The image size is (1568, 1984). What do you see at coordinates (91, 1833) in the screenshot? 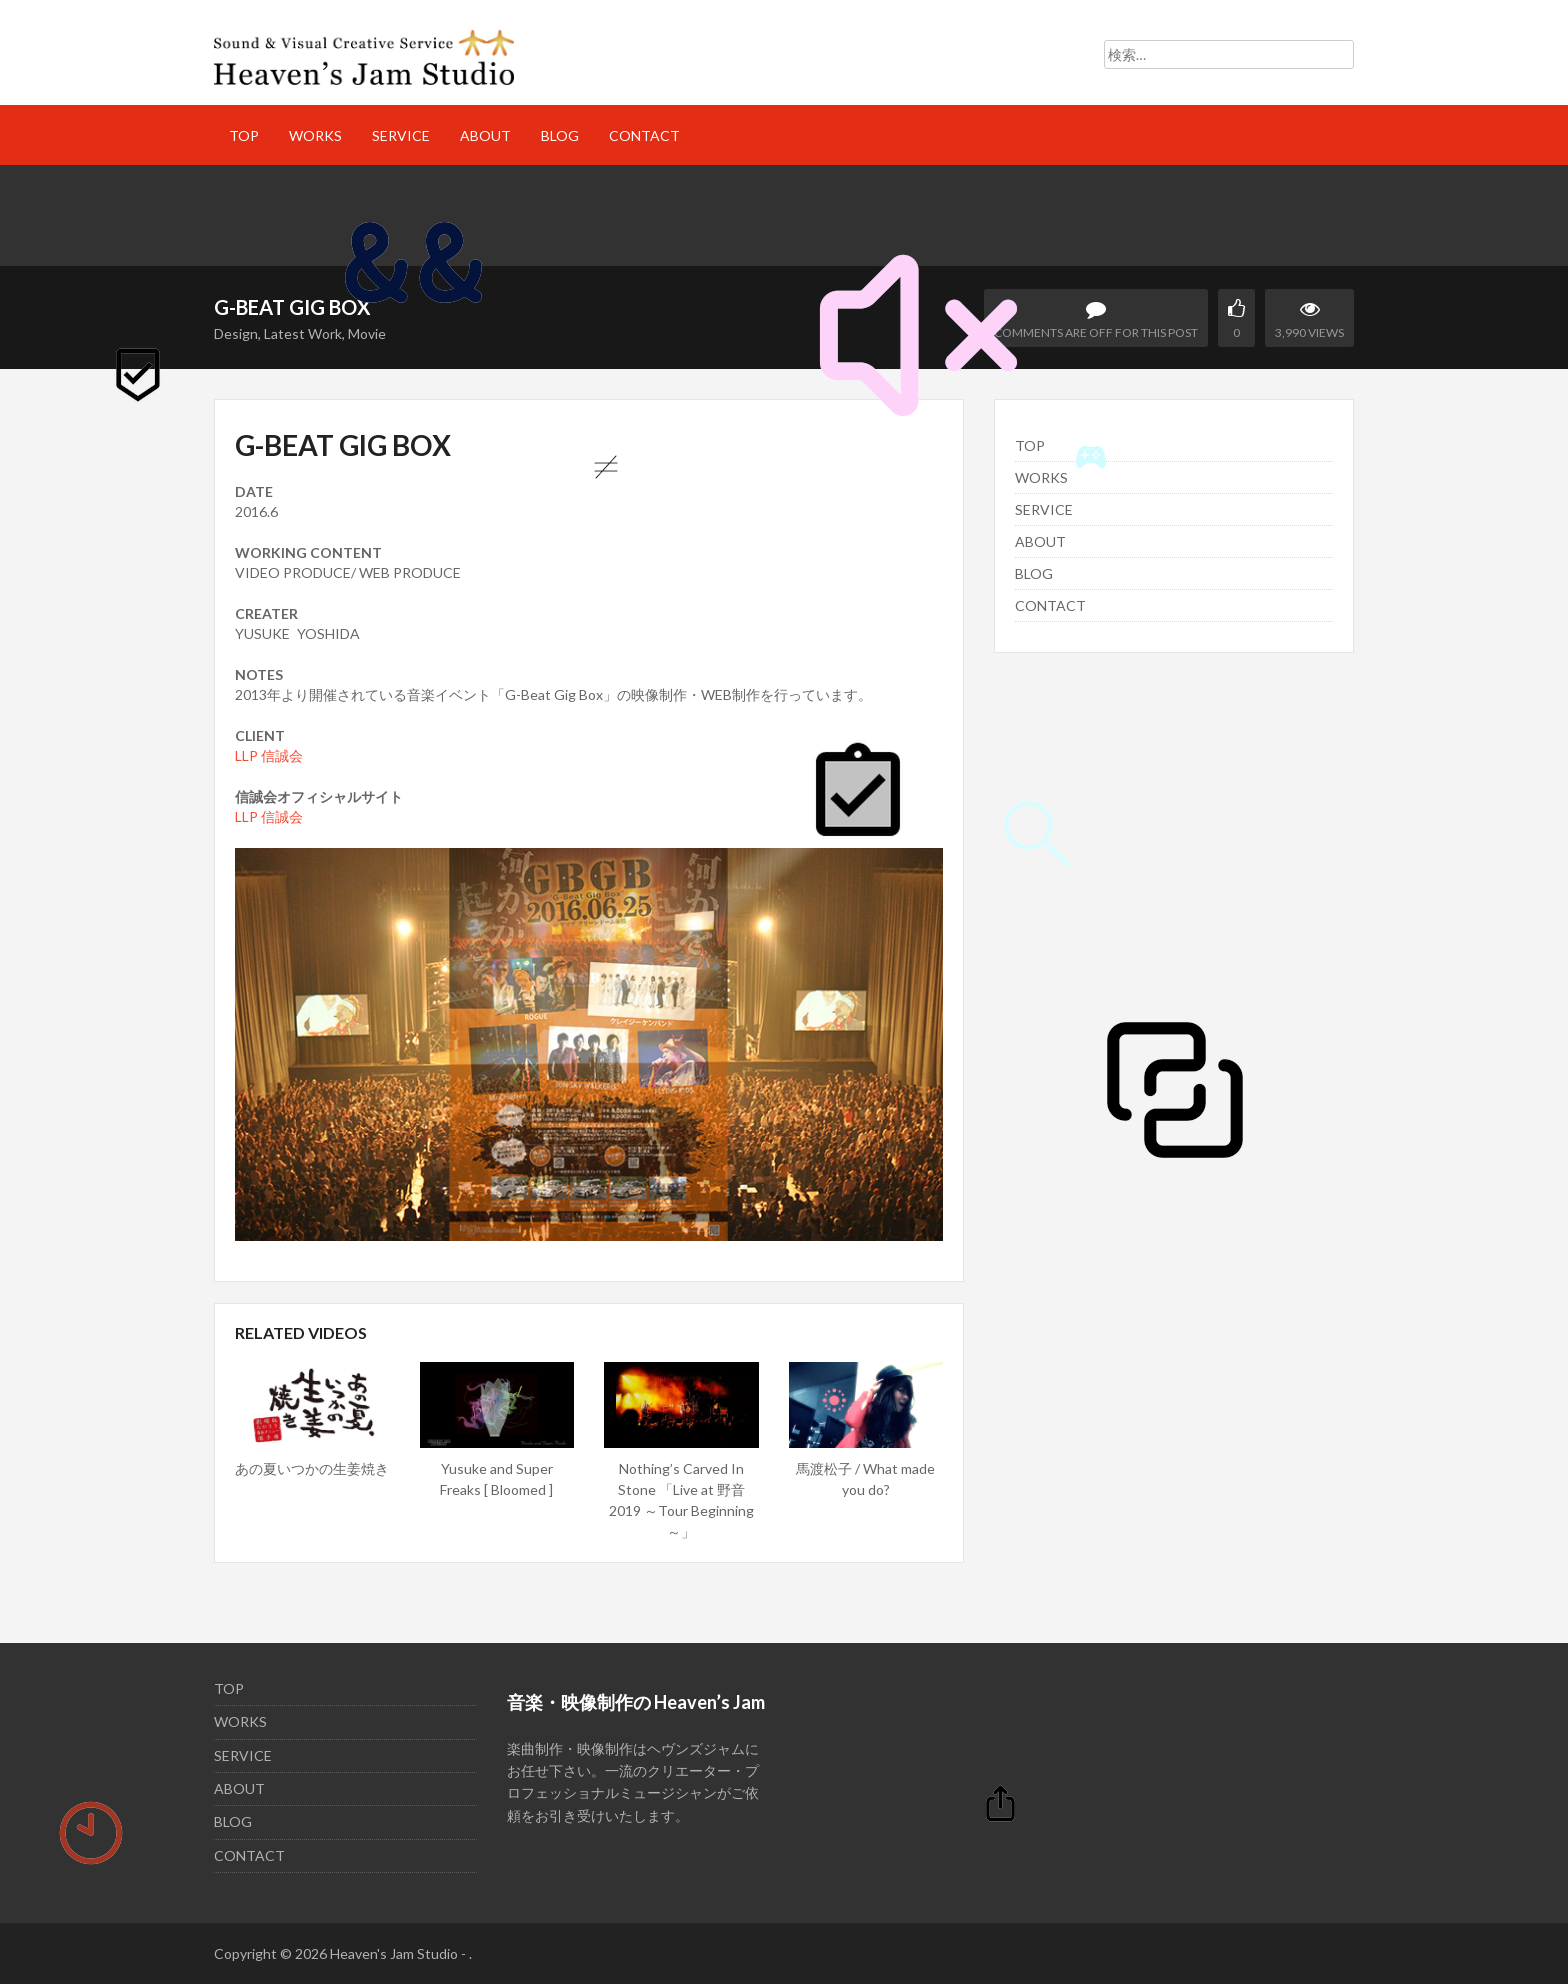
I see `indicates the current time is 10 o'clock` at bounding box center [91, 1833].